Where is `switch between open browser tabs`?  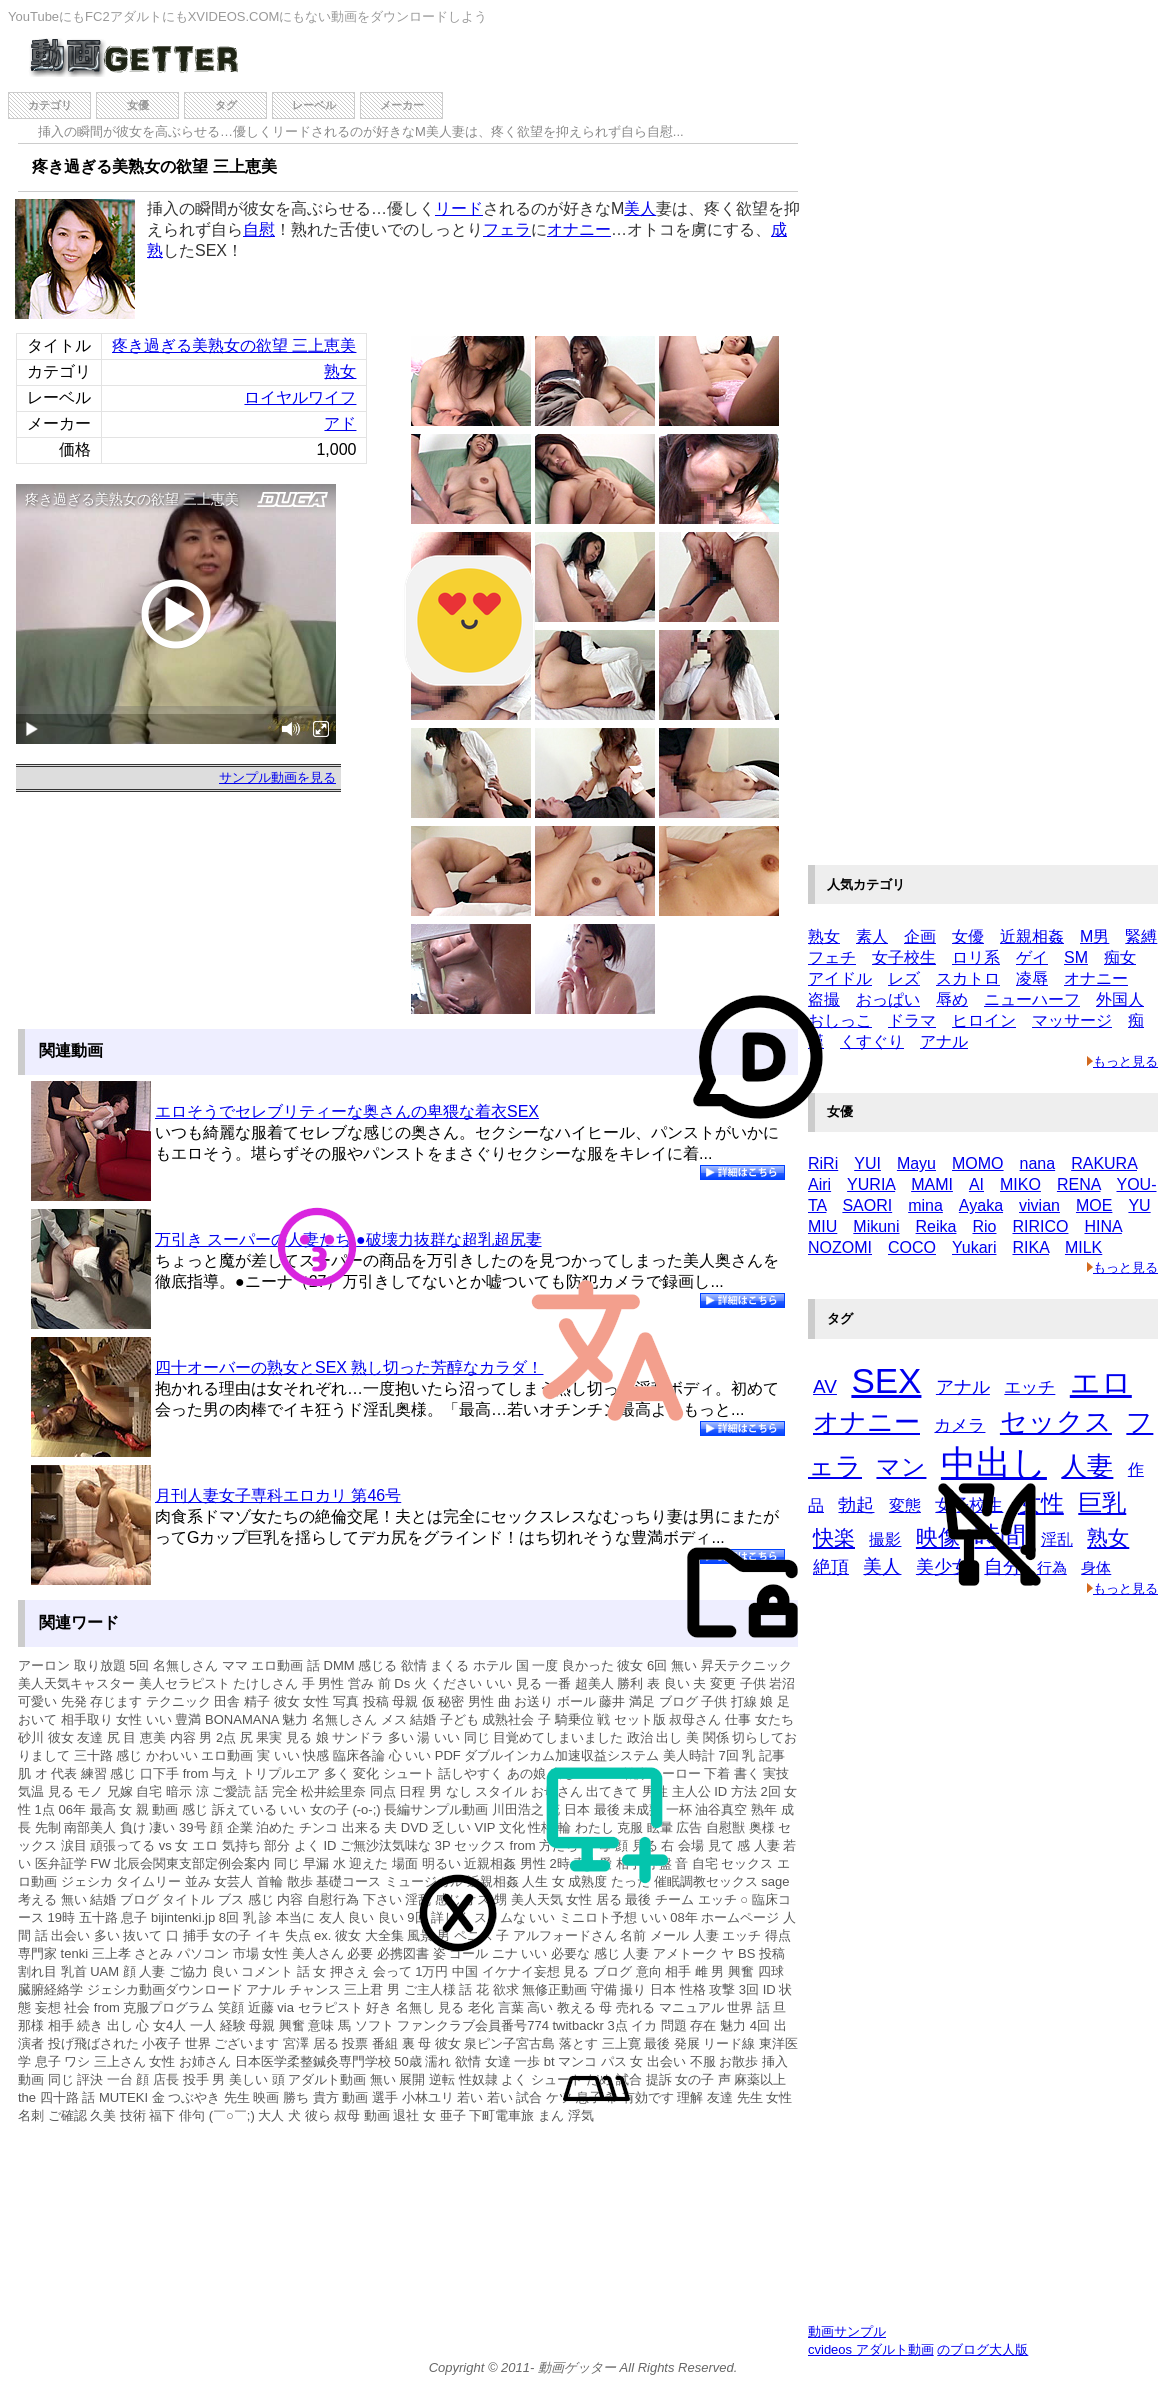 switch between open browser tabs is located at coordinates (596, 2088).